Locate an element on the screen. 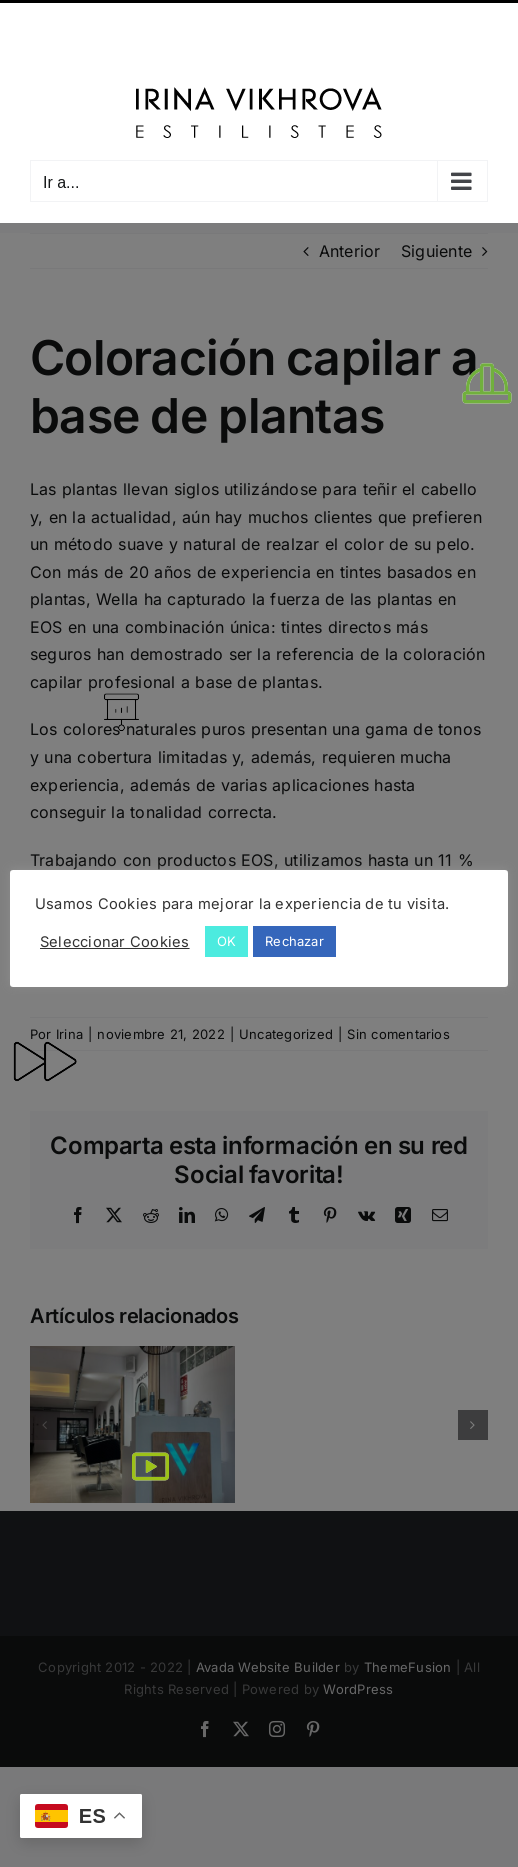  view presentation with data charts is located at coordinates (121, 709).